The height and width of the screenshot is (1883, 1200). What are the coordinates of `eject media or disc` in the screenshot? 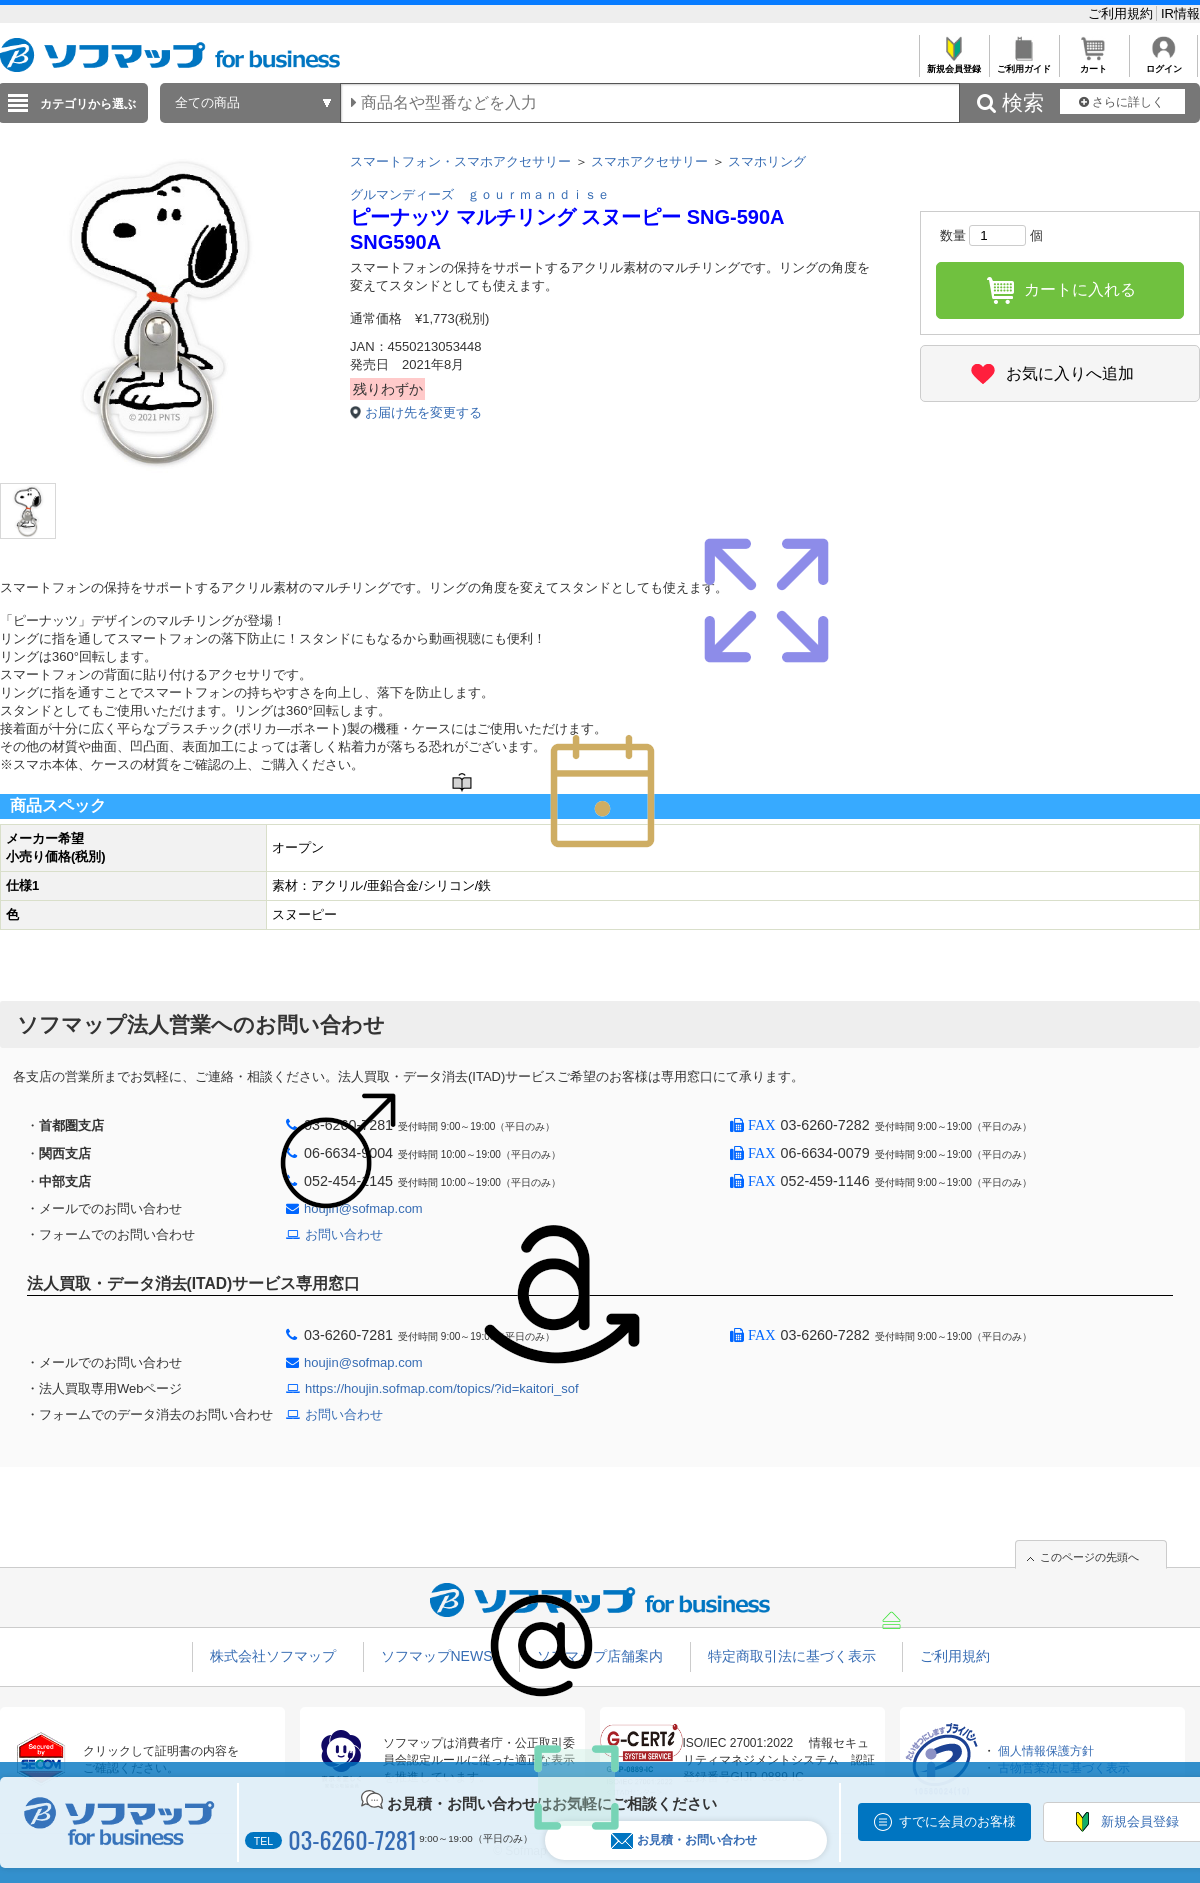 It's located at (891, 1621).